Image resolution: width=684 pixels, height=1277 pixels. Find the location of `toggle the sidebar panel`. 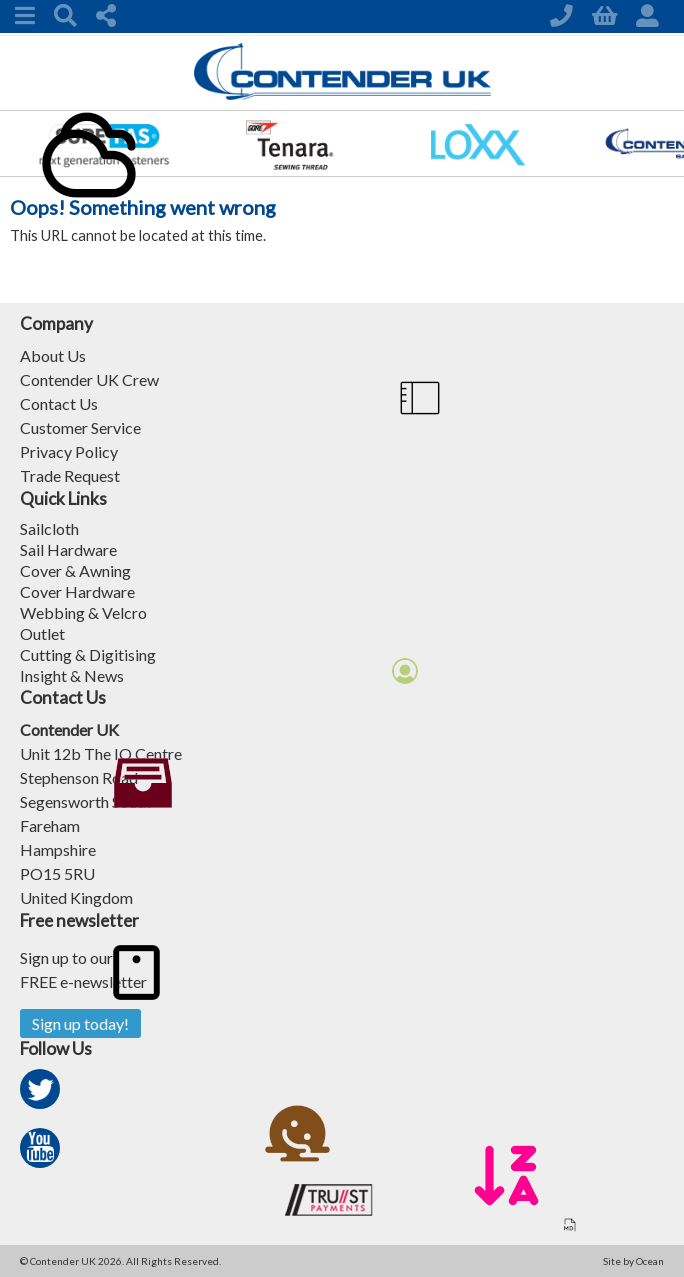

toggle the sidebar panel is located at coordinates (420, 398).